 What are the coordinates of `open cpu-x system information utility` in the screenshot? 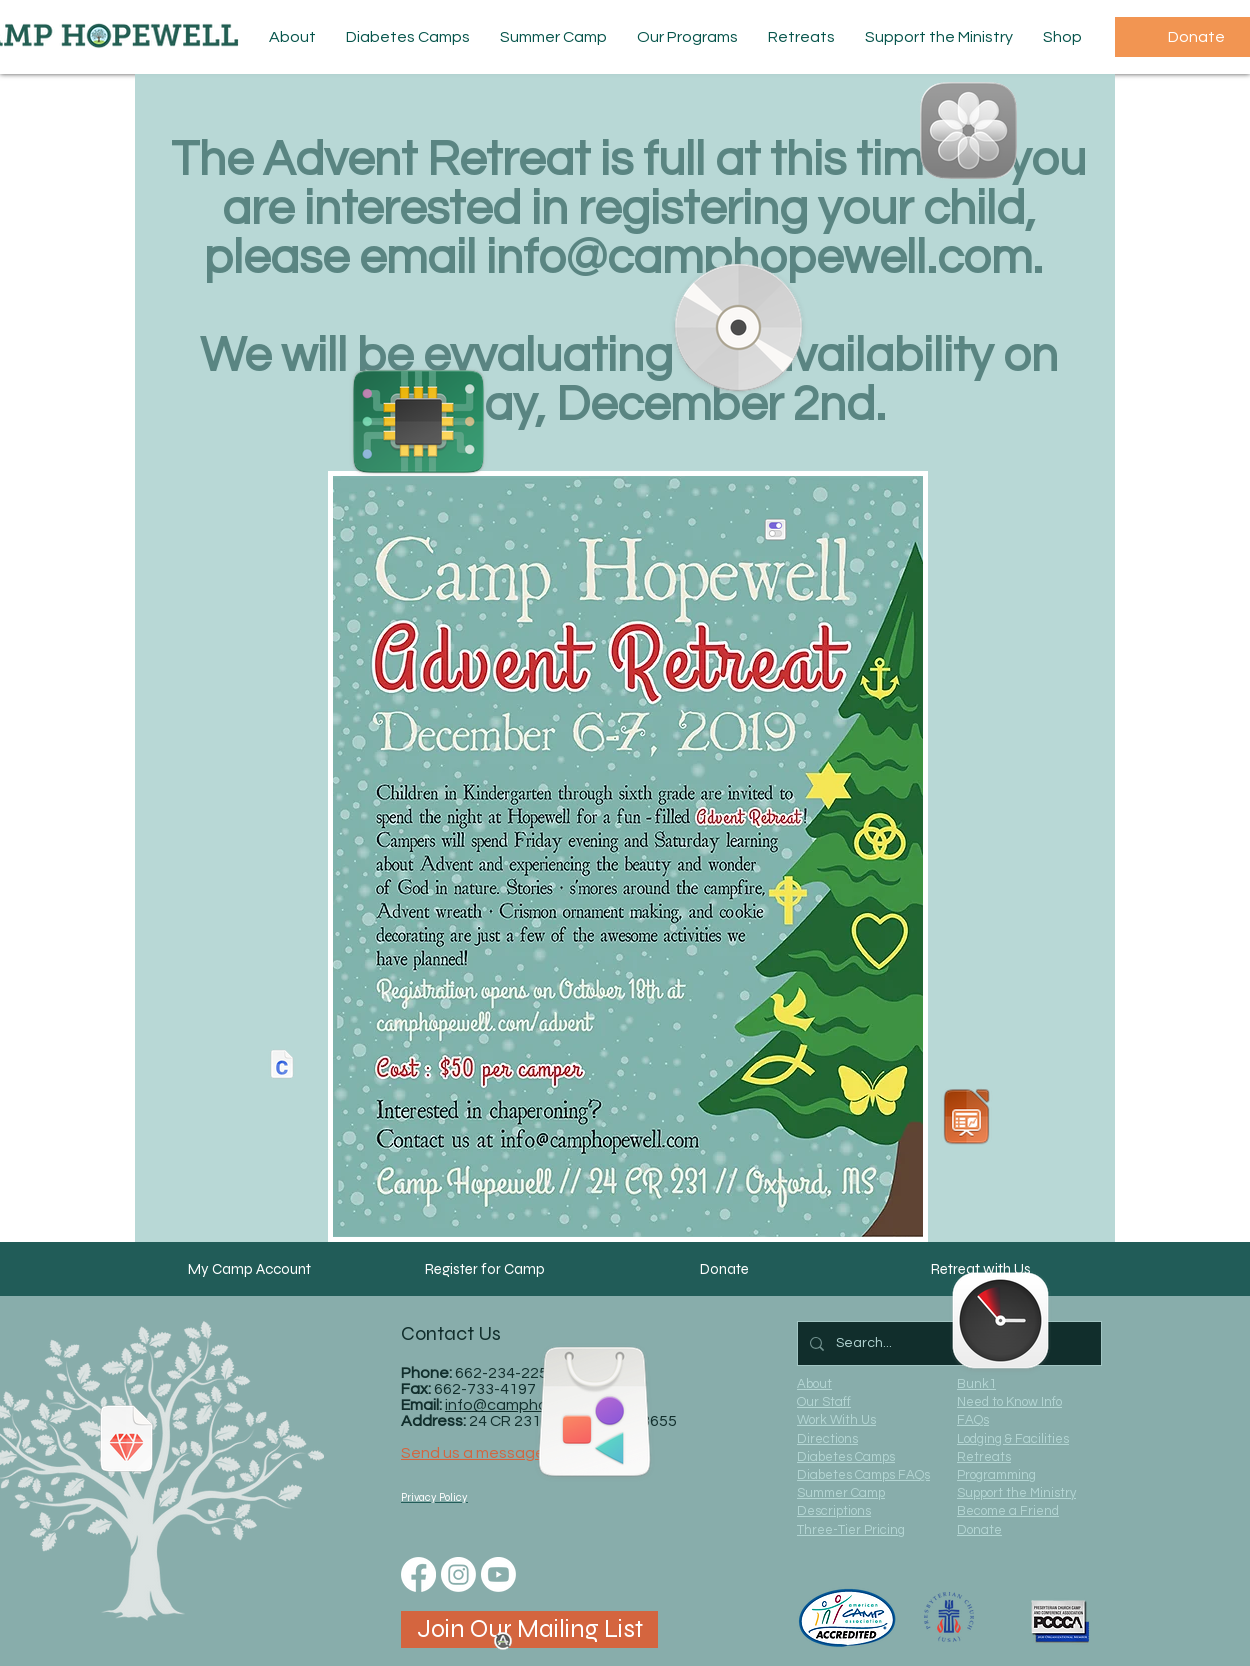 It's located at (418, 421).